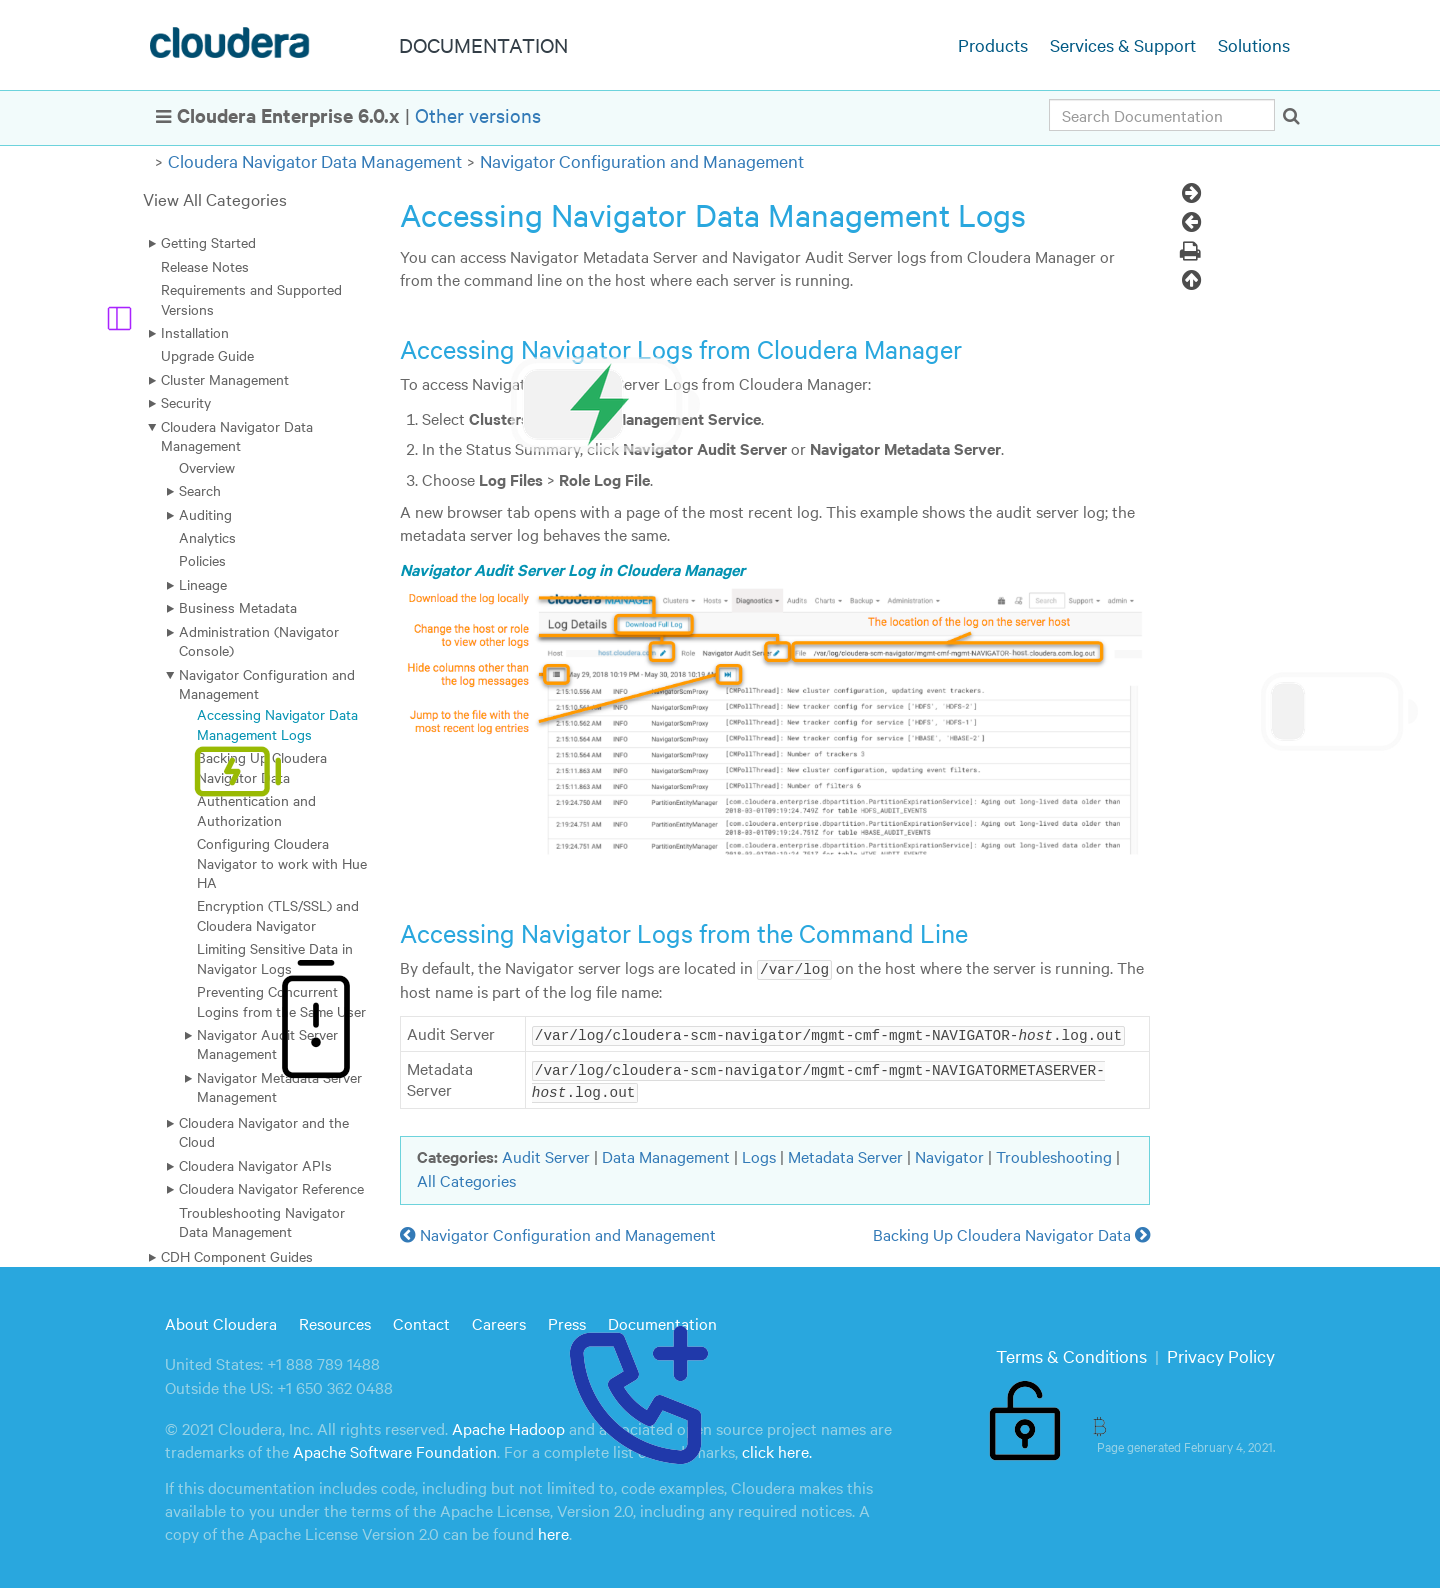 This screenshot has width=1440, height=1588. I want to click on view bitcoin balance or wallet, so click(1099, 1427).